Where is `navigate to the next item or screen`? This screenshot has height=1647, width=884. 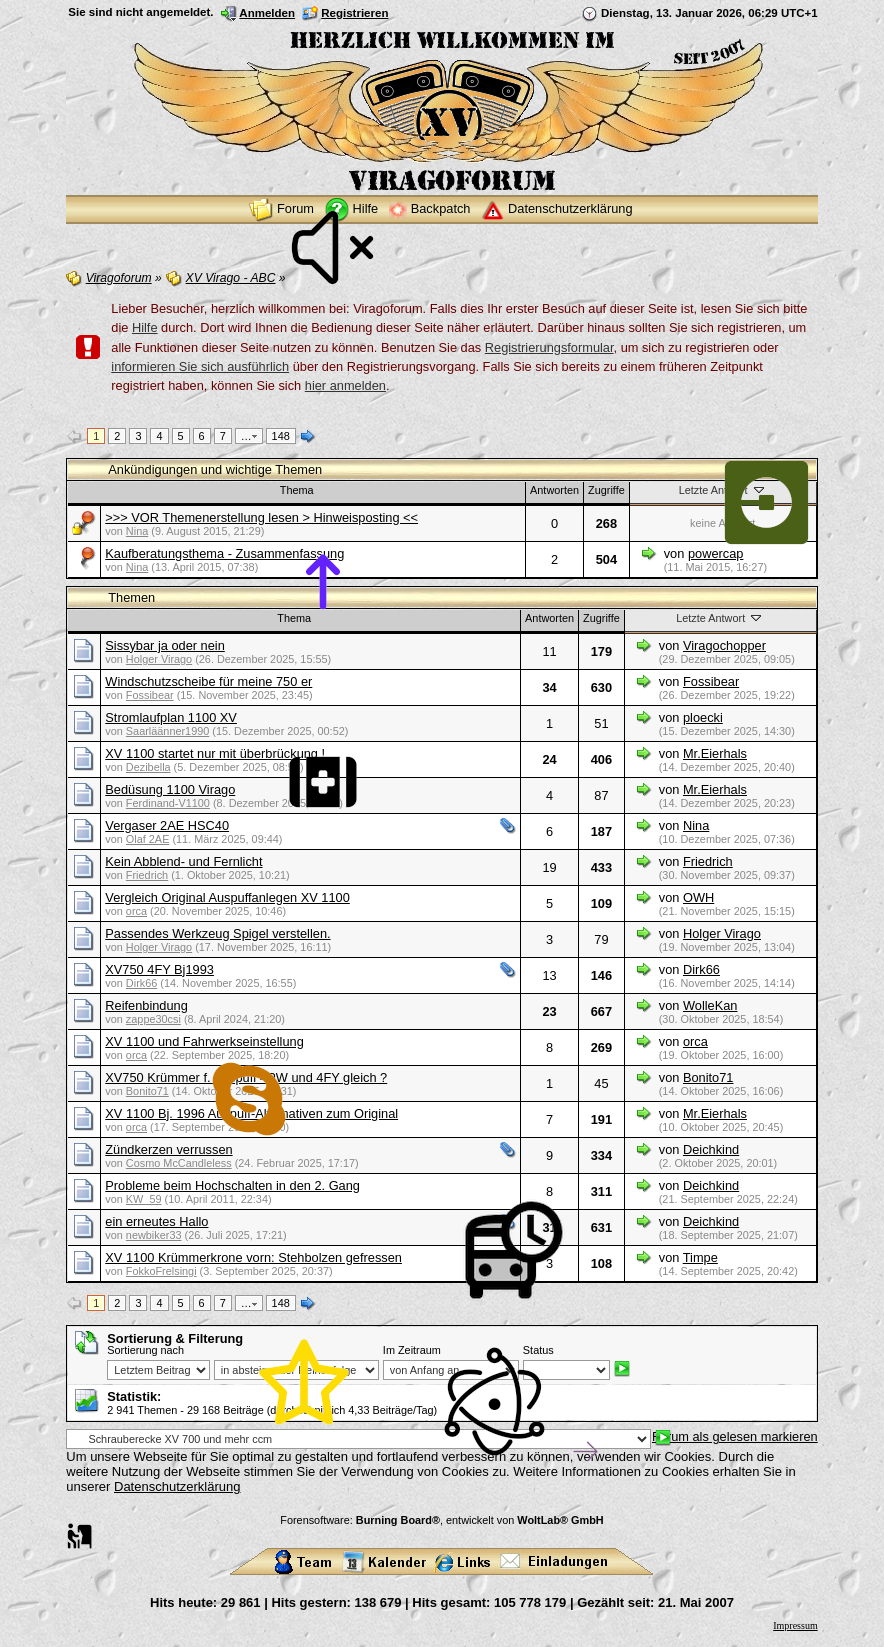
navigate to the next item or screen is located at coordinates (585, 1451).